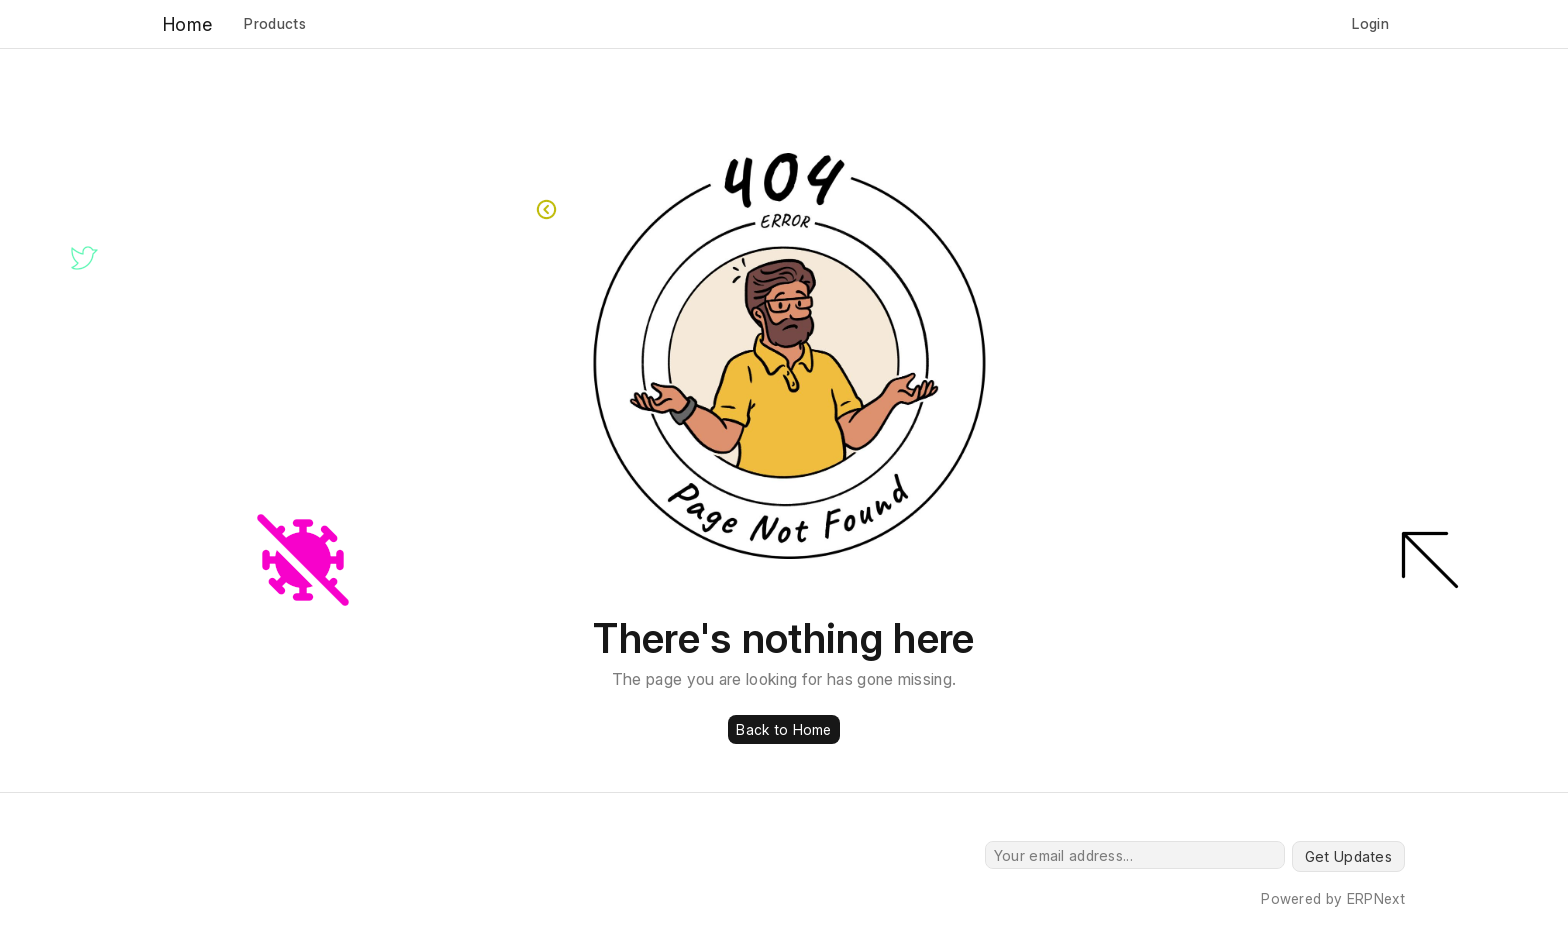 The width and height of the screenshot is (1568, 932). I want to click on go back to the previous screen, so click(546, 209).